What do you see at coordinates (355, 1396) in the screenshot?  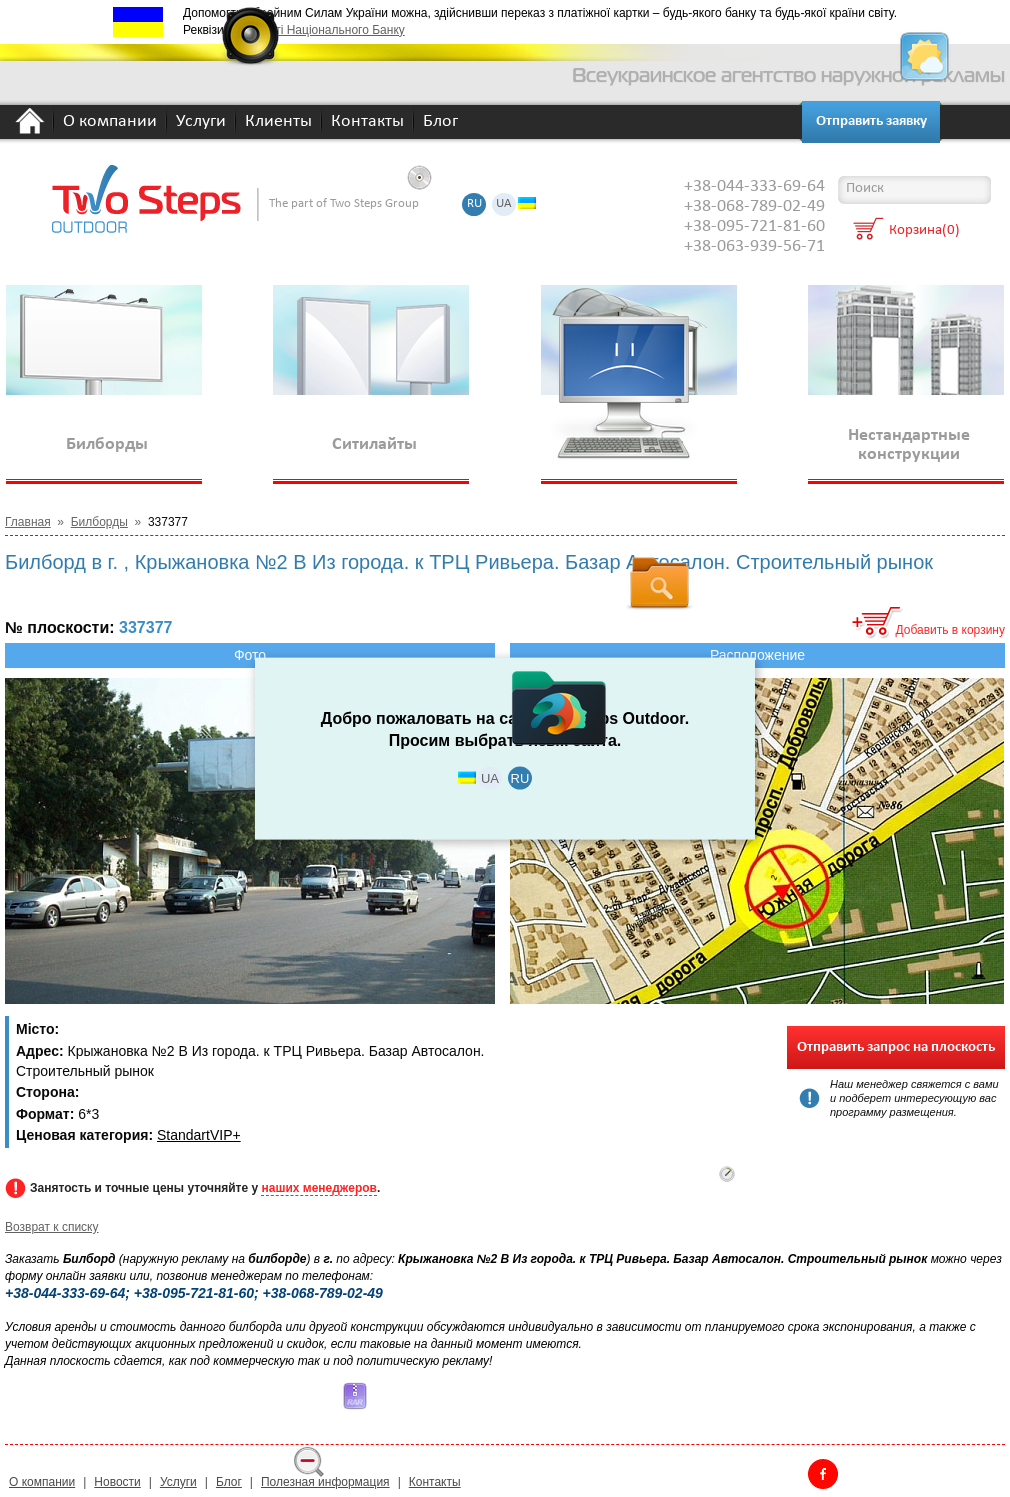 I see `a compressed RAR archive file` at bounding box center [355, 1396].